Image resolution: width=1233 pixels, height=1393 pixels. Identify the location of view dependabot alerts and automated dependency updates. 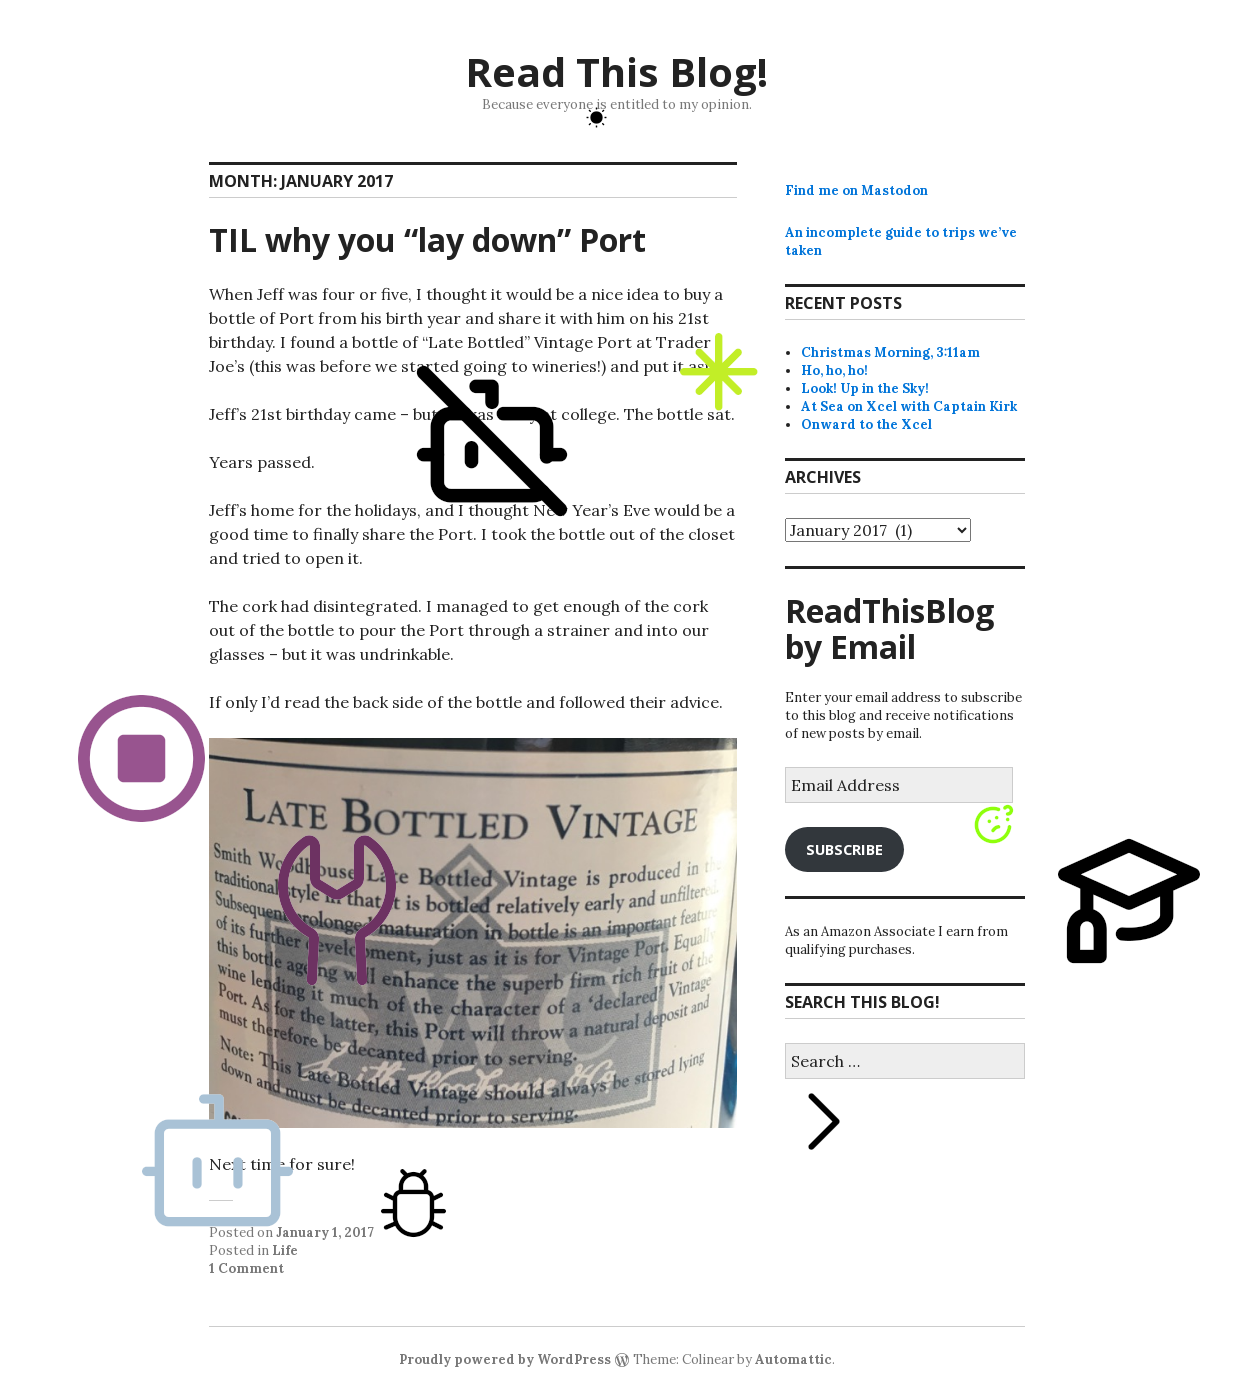
(217, 1163).